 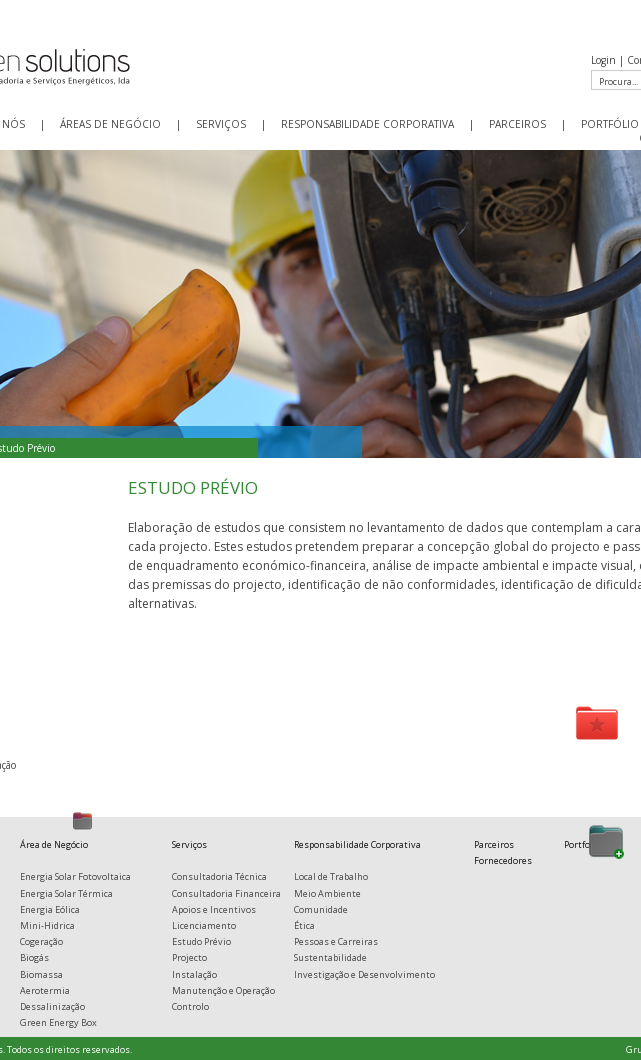 What do you see at coordinates (597, 723) in the screenshot?
I see `access your bookmarked or favorited files` at bounding box center [597, 723].